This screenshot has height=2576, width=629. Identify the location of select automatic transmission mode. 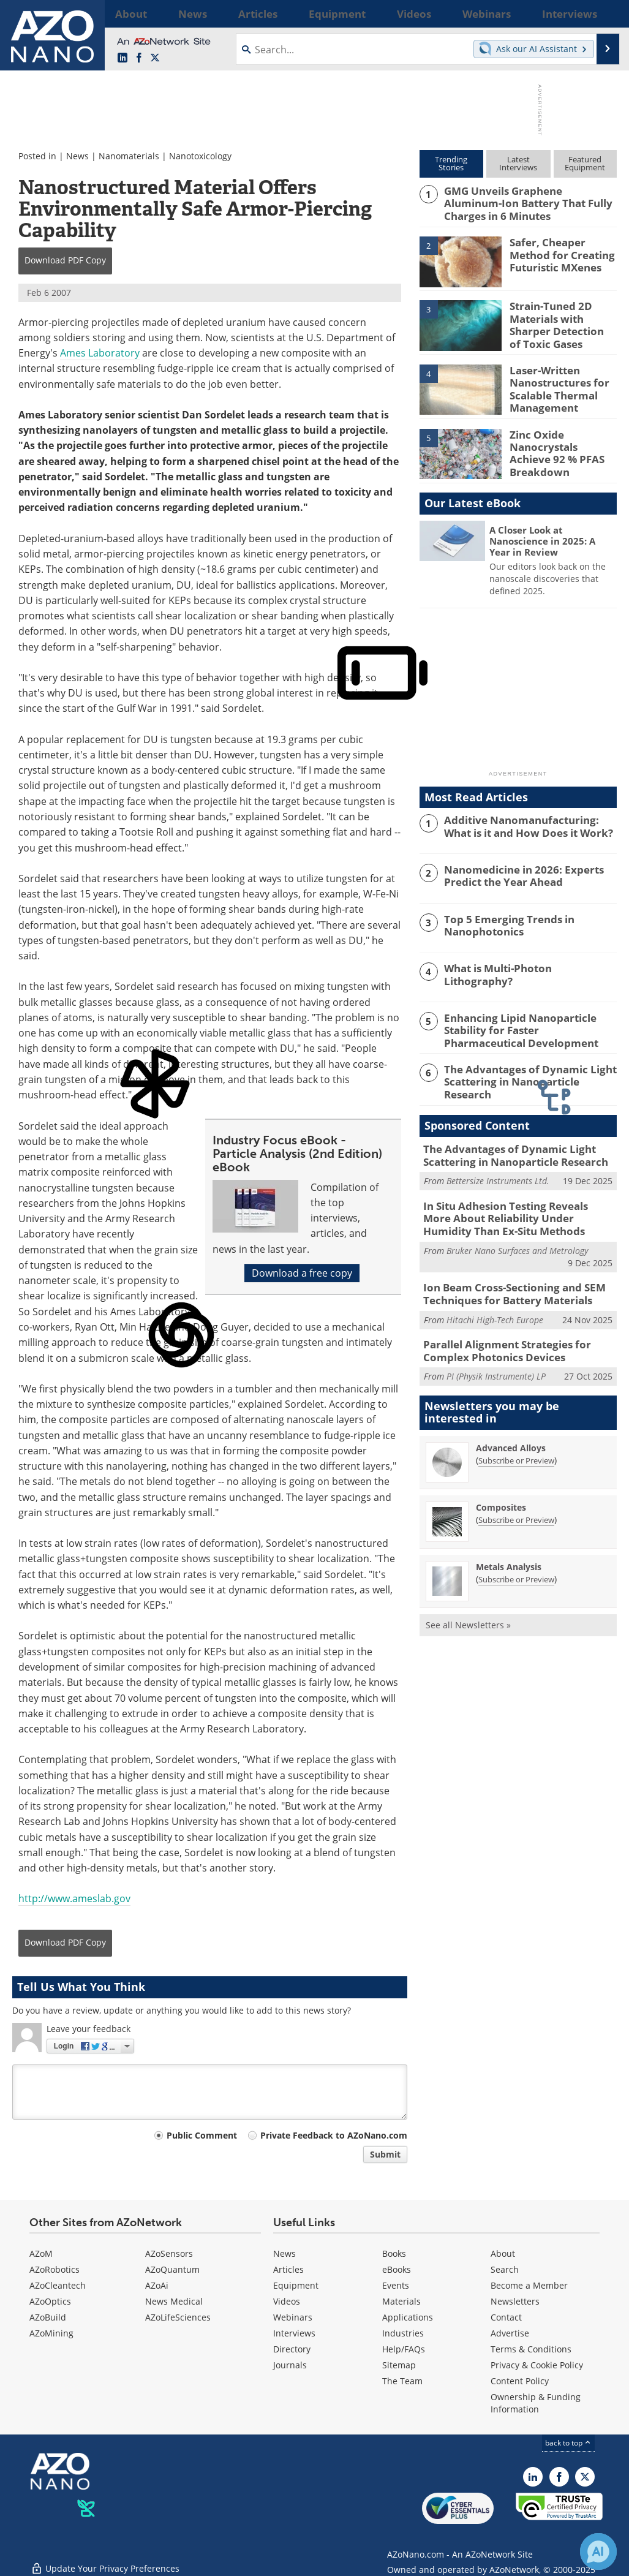
(555, 1097).